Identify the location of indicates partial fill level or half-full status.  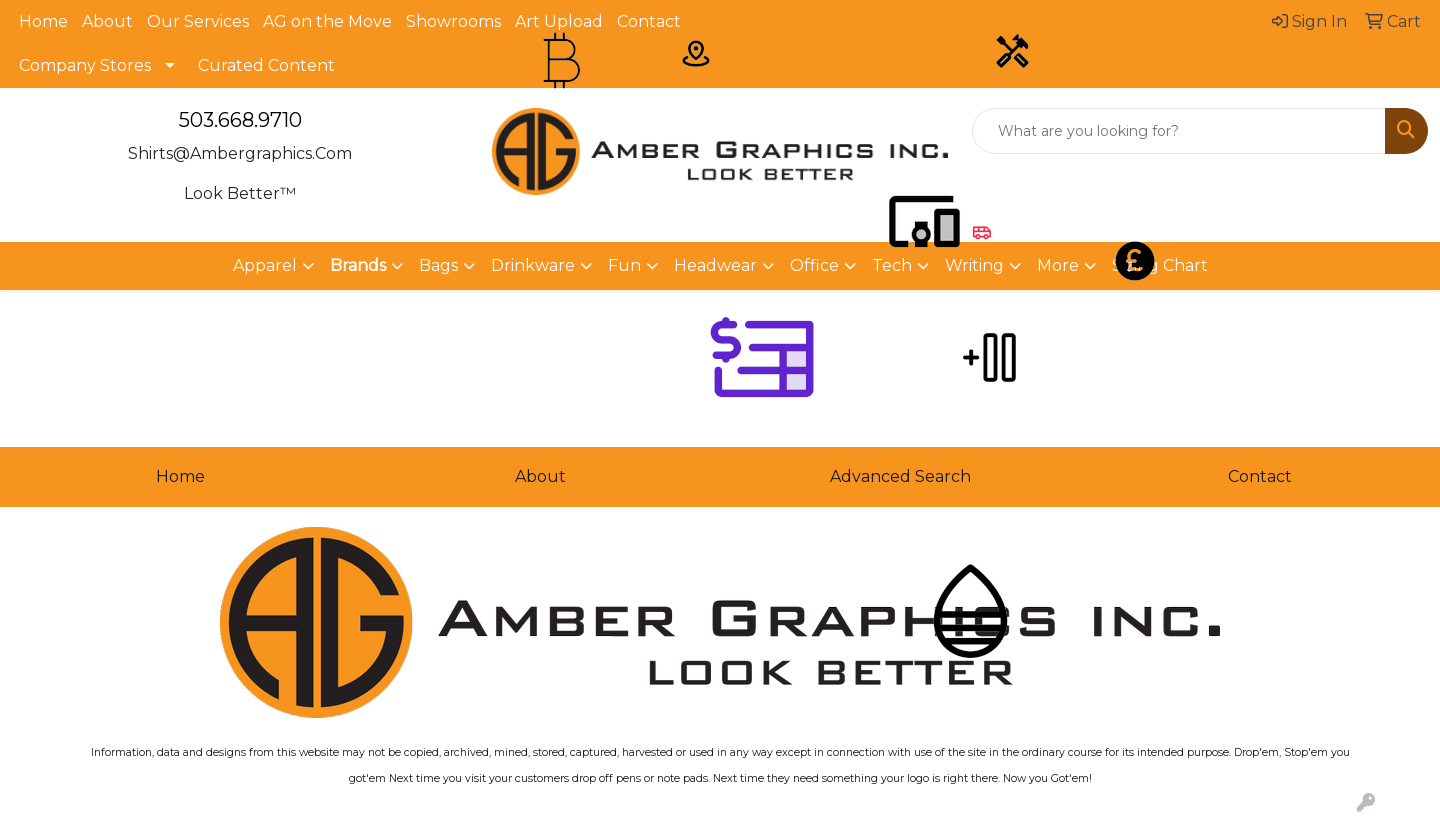
(970, 614).